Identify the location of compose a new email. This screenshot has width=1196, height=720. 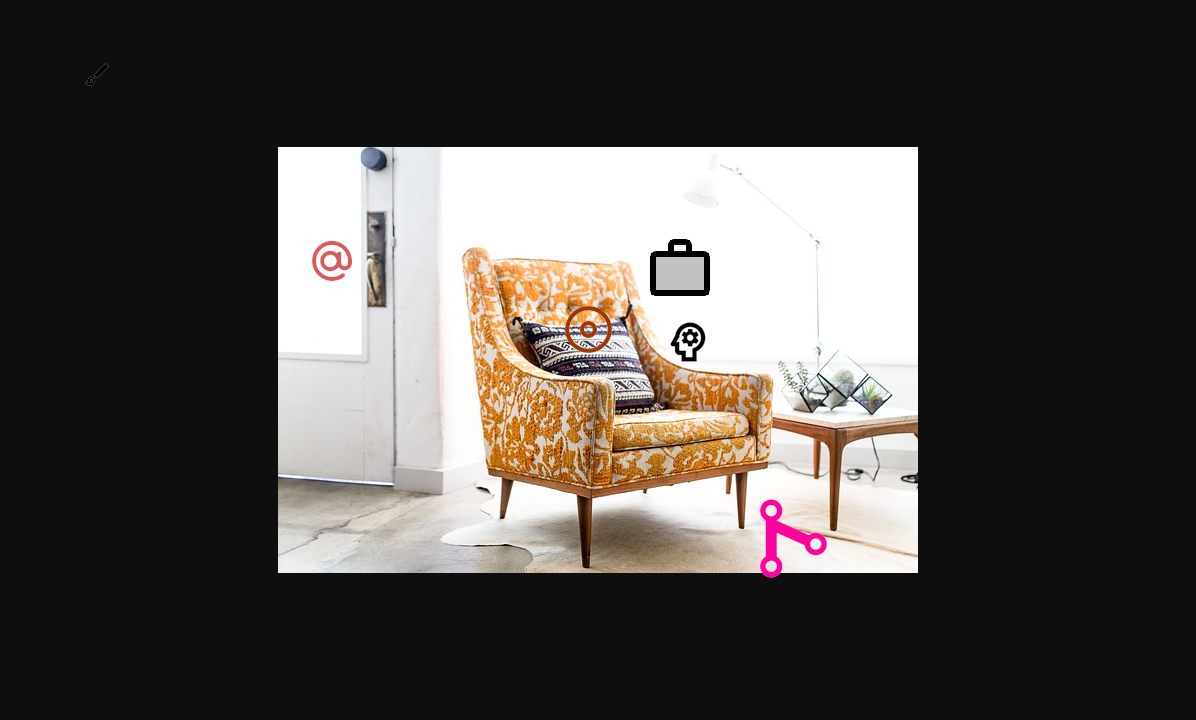
(332, 261).